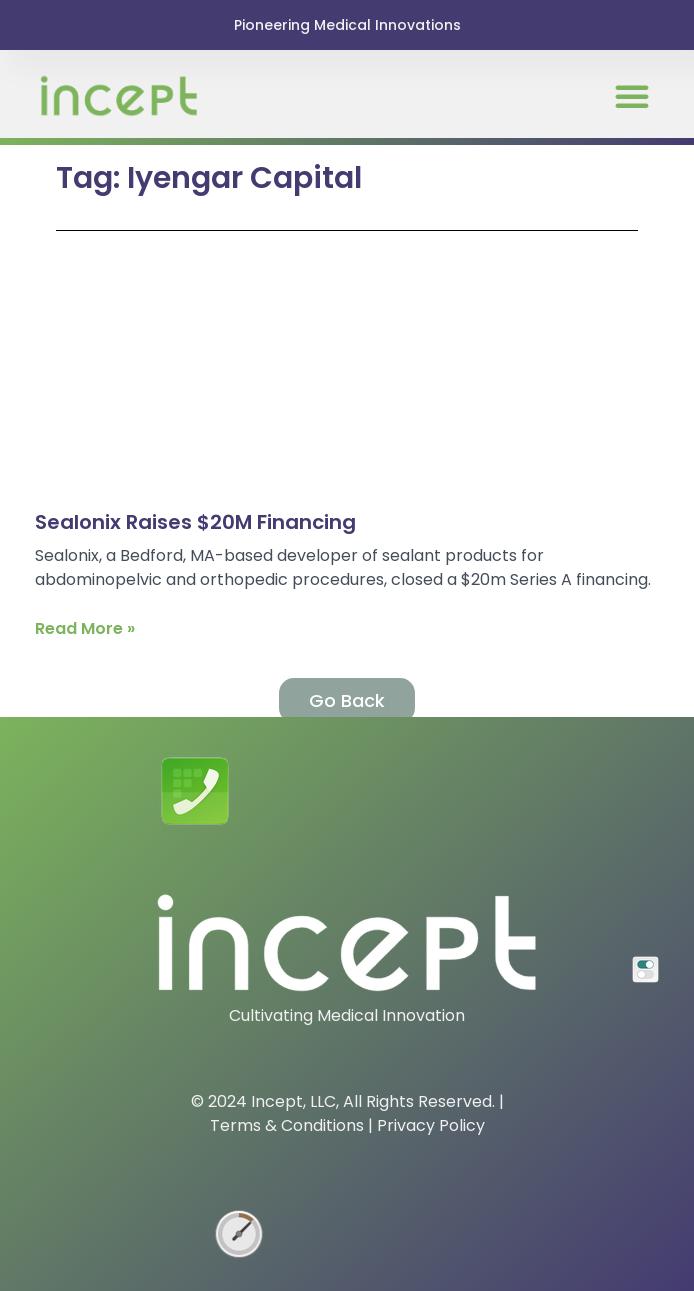  What do you see at coordinates (195, 791) in the screenshot?
I see `open the phone or calls app` at bounding box center [195, 791].